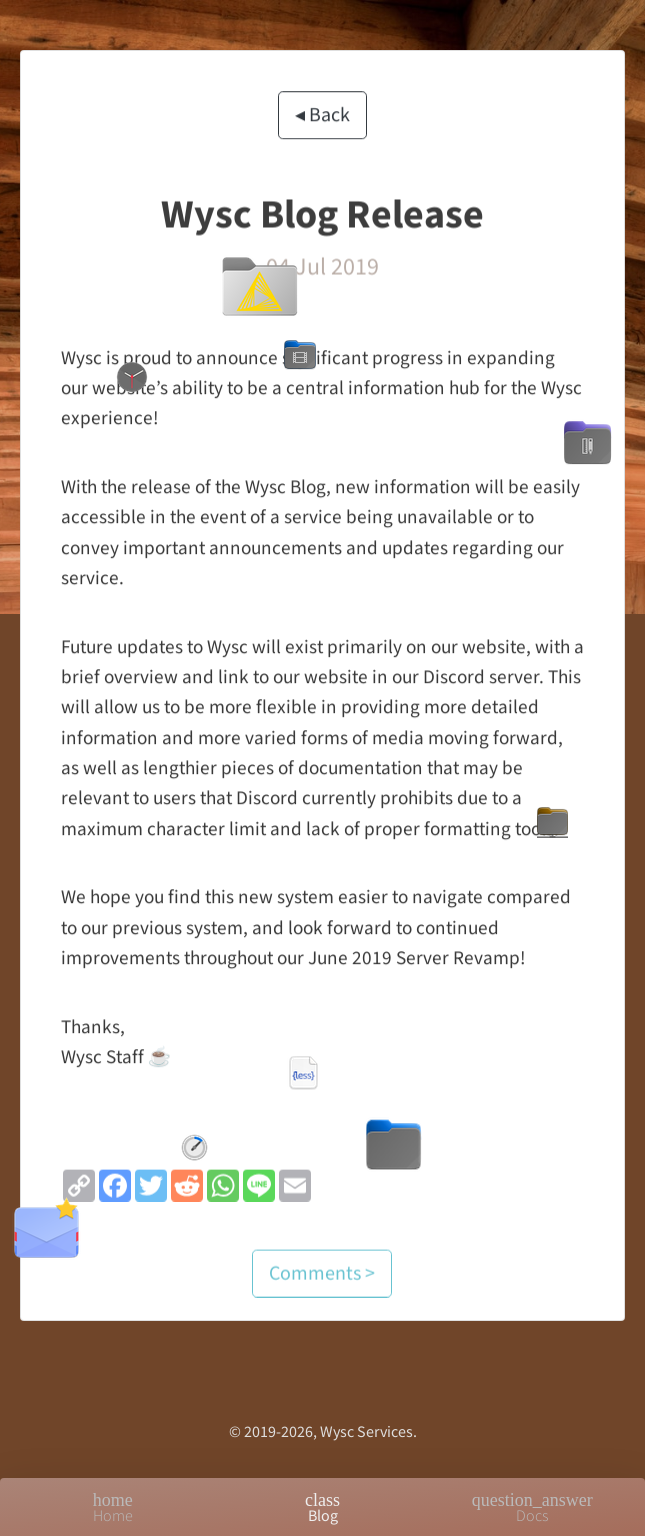 This screenshot has height=1536, width=645. What do you see at coordinates (132, 377) in the screenshot?
I see `open the clock application` at bounding box center [132, 377].